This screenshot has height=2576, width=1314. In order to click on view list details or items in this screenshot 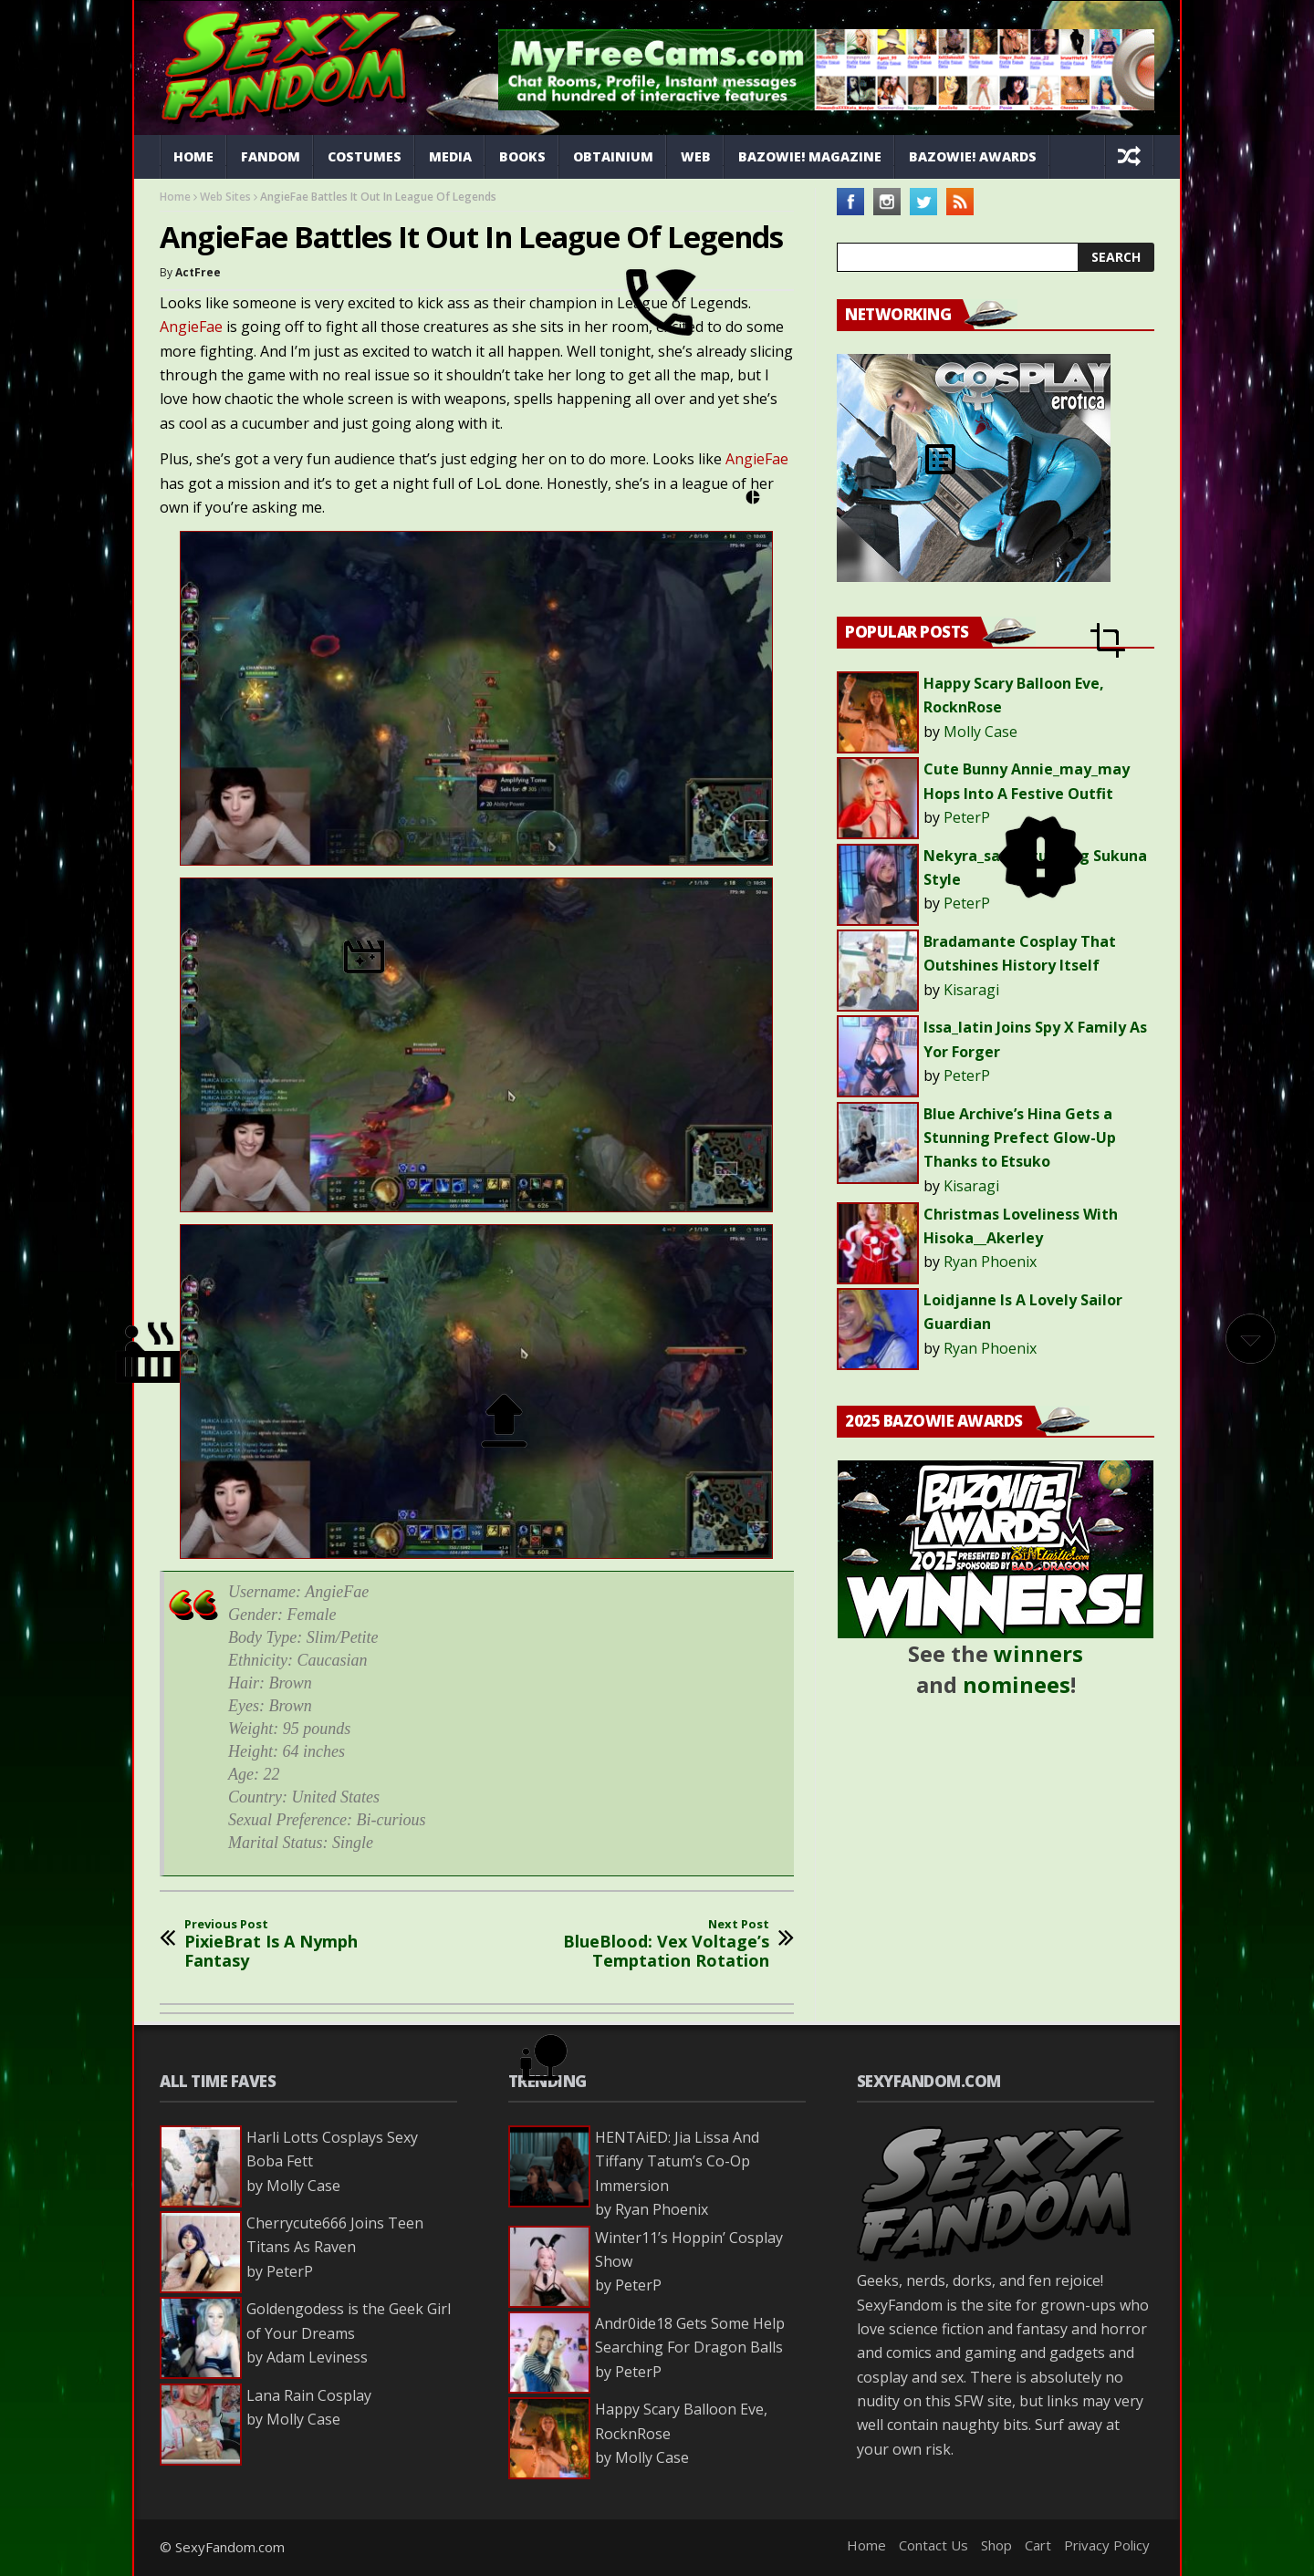, I will do `click(940, 459)`.